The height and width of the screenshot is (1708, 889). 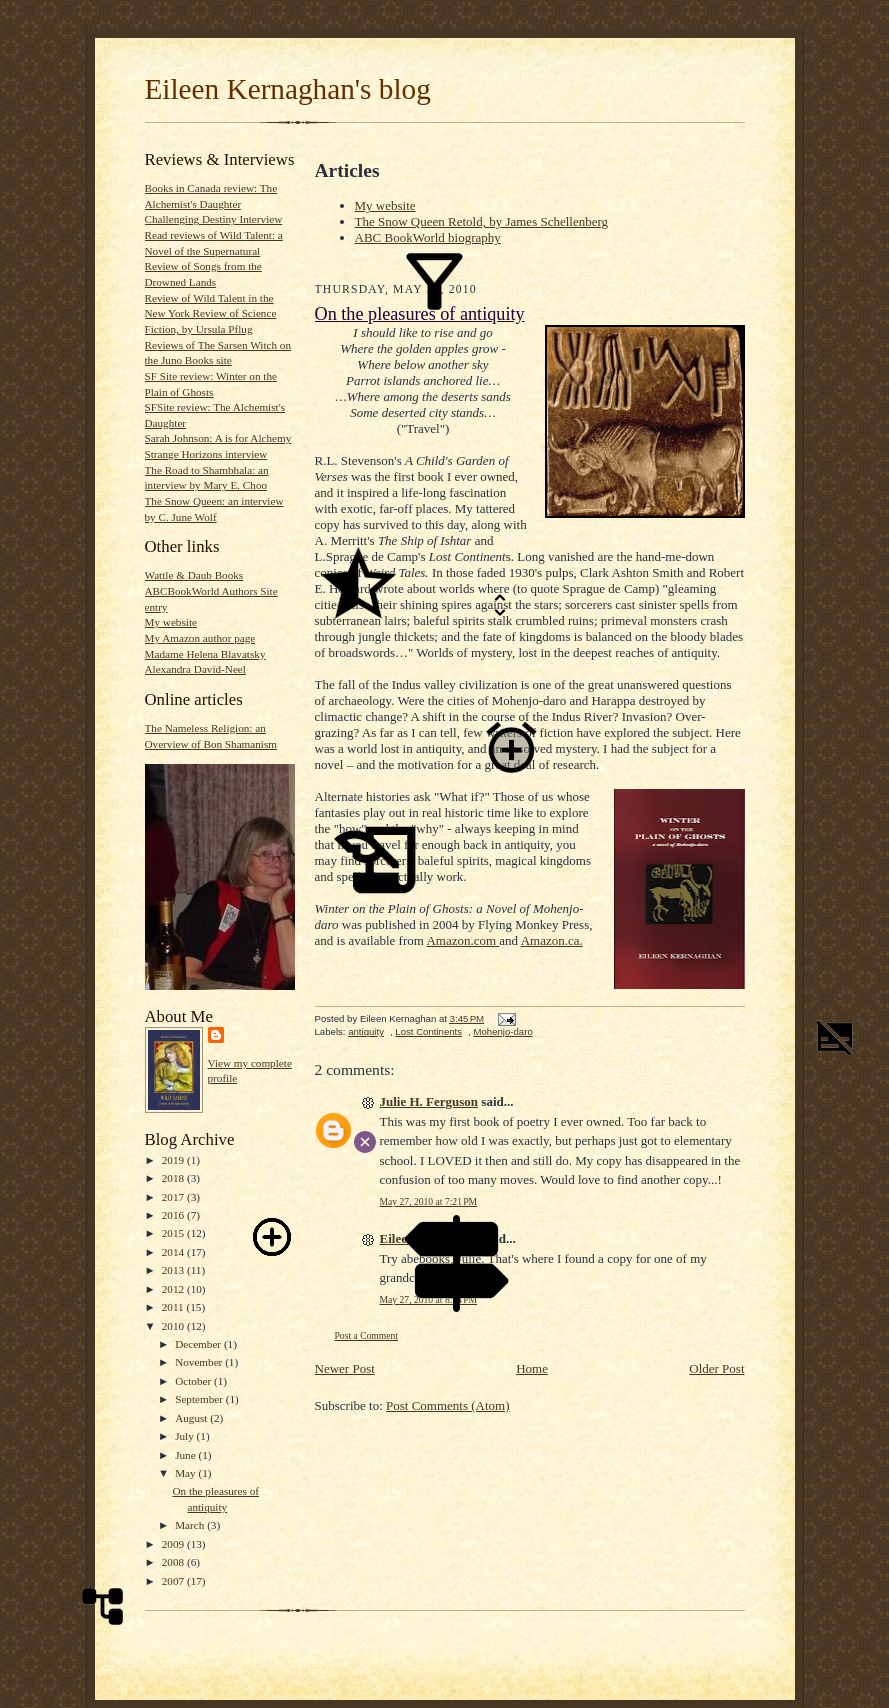 What do you see at coordinates (434, 281) in the screenshot?
I see `filter or sort content` at bounding box center [434, 281].